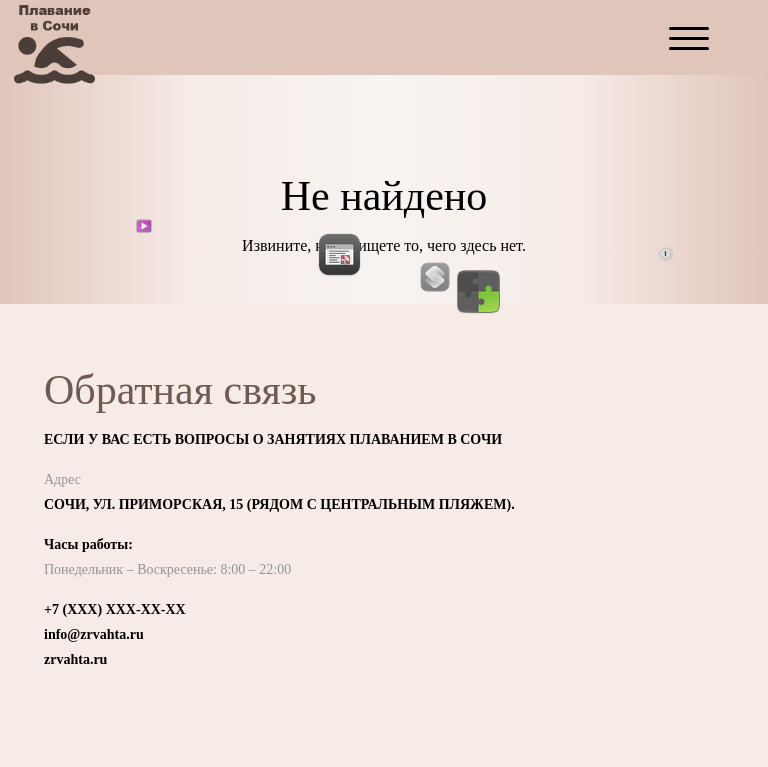 This screenshot has width=768, height=767. What do you see at coordinates (478, 291) in the screenshot?
I see `open browser extensions manager` at bounding box center [478, 291].